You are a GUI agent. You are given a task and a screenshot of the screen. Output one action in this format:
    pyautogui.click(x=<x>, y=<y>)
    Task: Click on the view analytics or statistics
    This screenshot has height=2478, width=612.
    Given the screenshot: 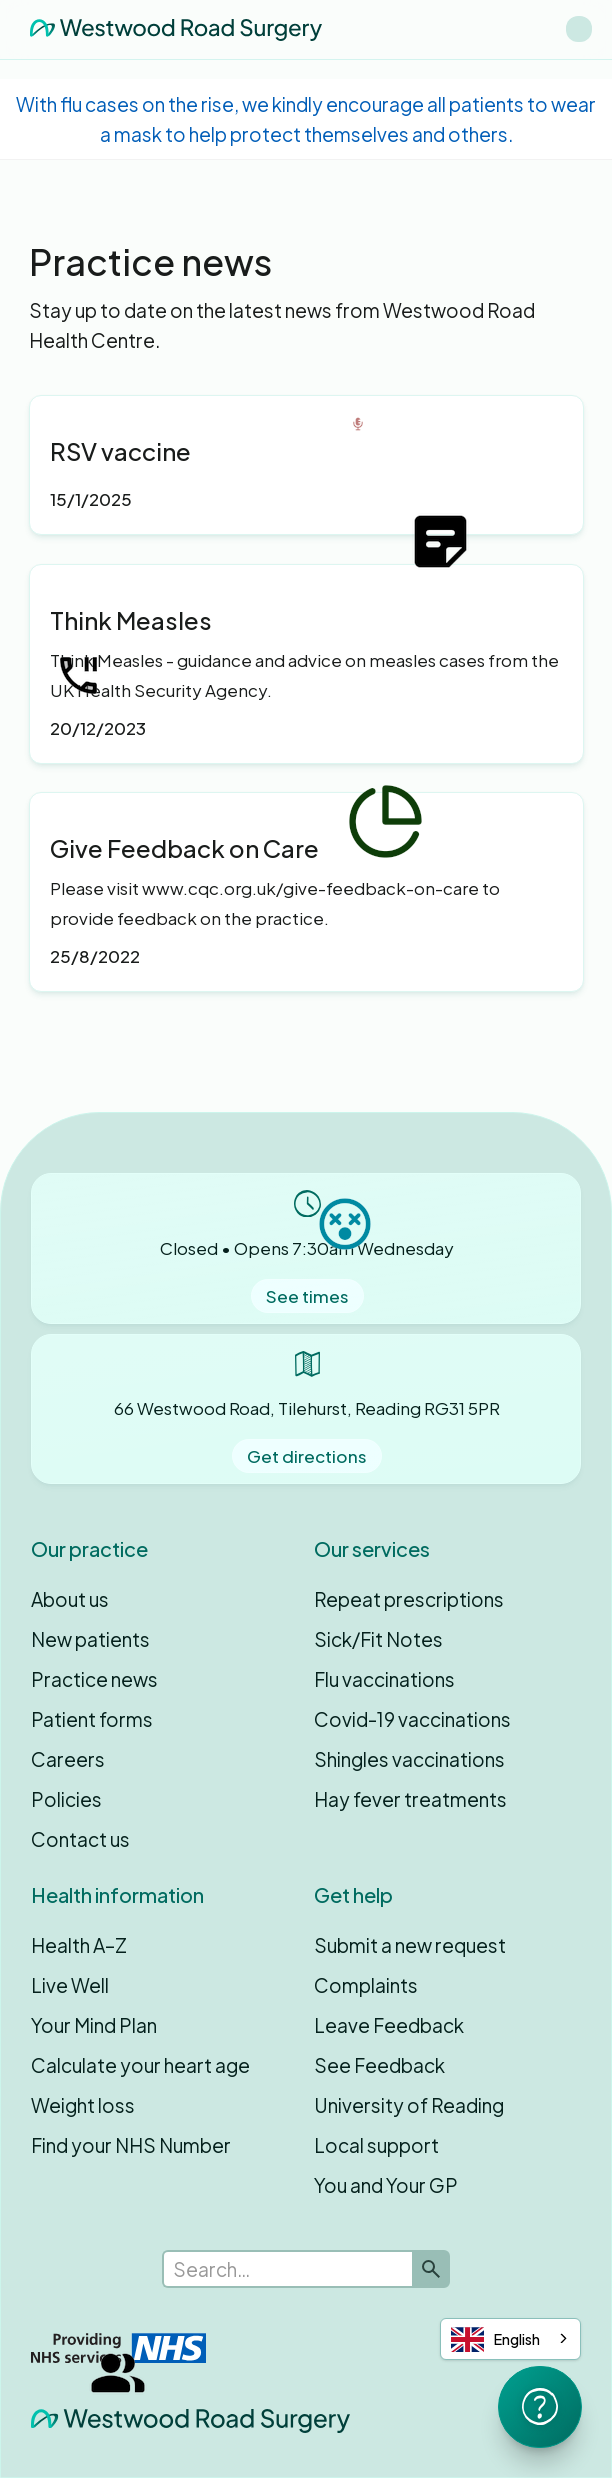 What is the action you would take?
    pyautogui.click(x=385, y=821)
    